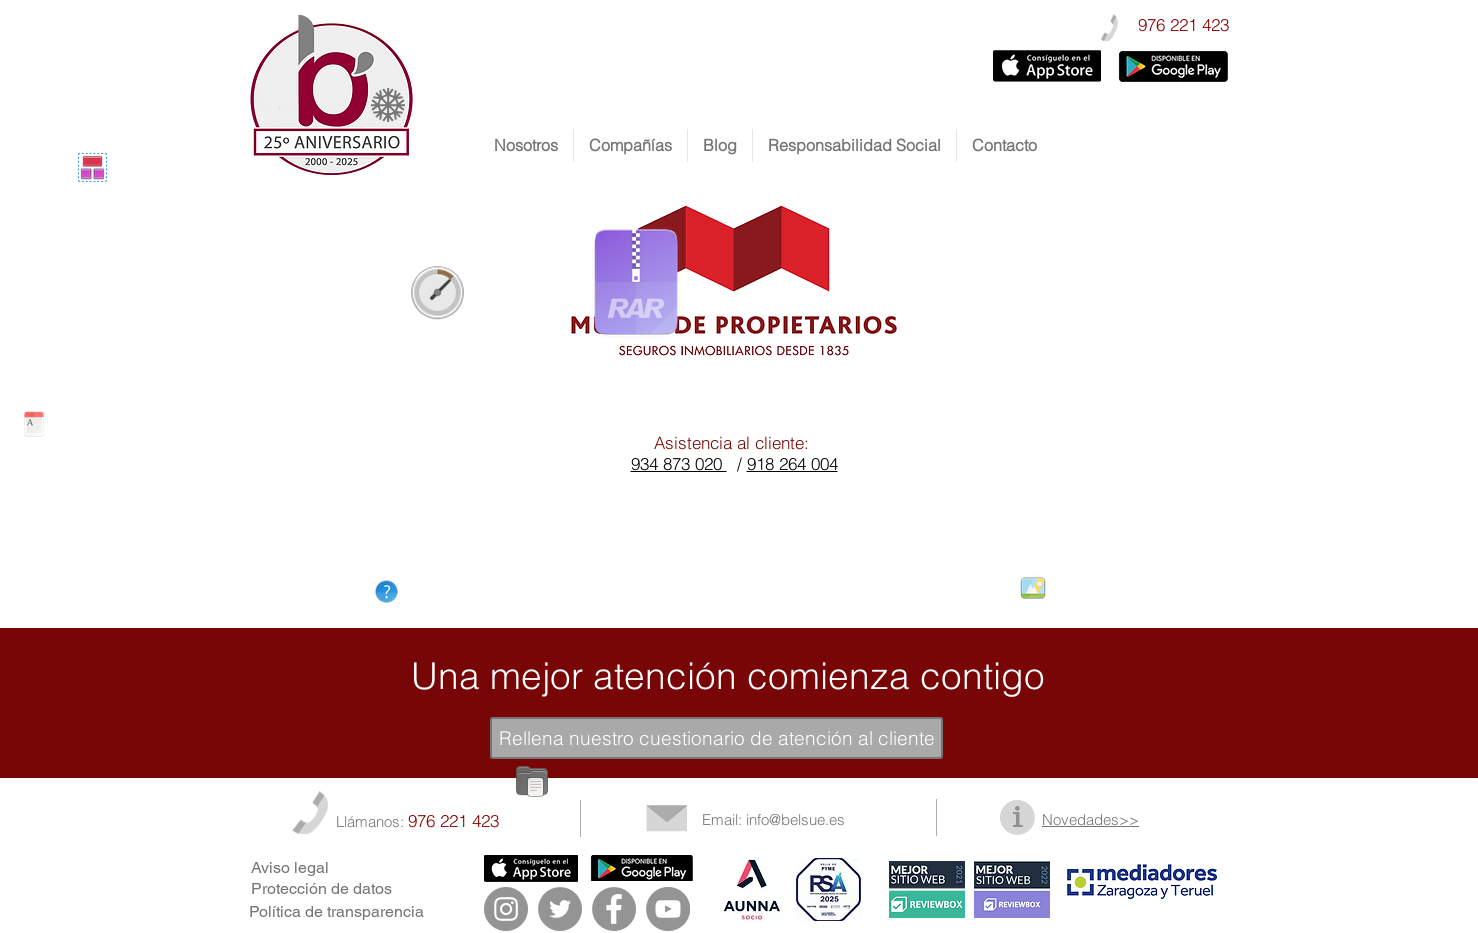 This screenshot has height=933, width=1478. What do you see at coordinates (34, 424) in the screenshot?
I see `open the gnome books e-reader application` at bounding box center [34, 424].